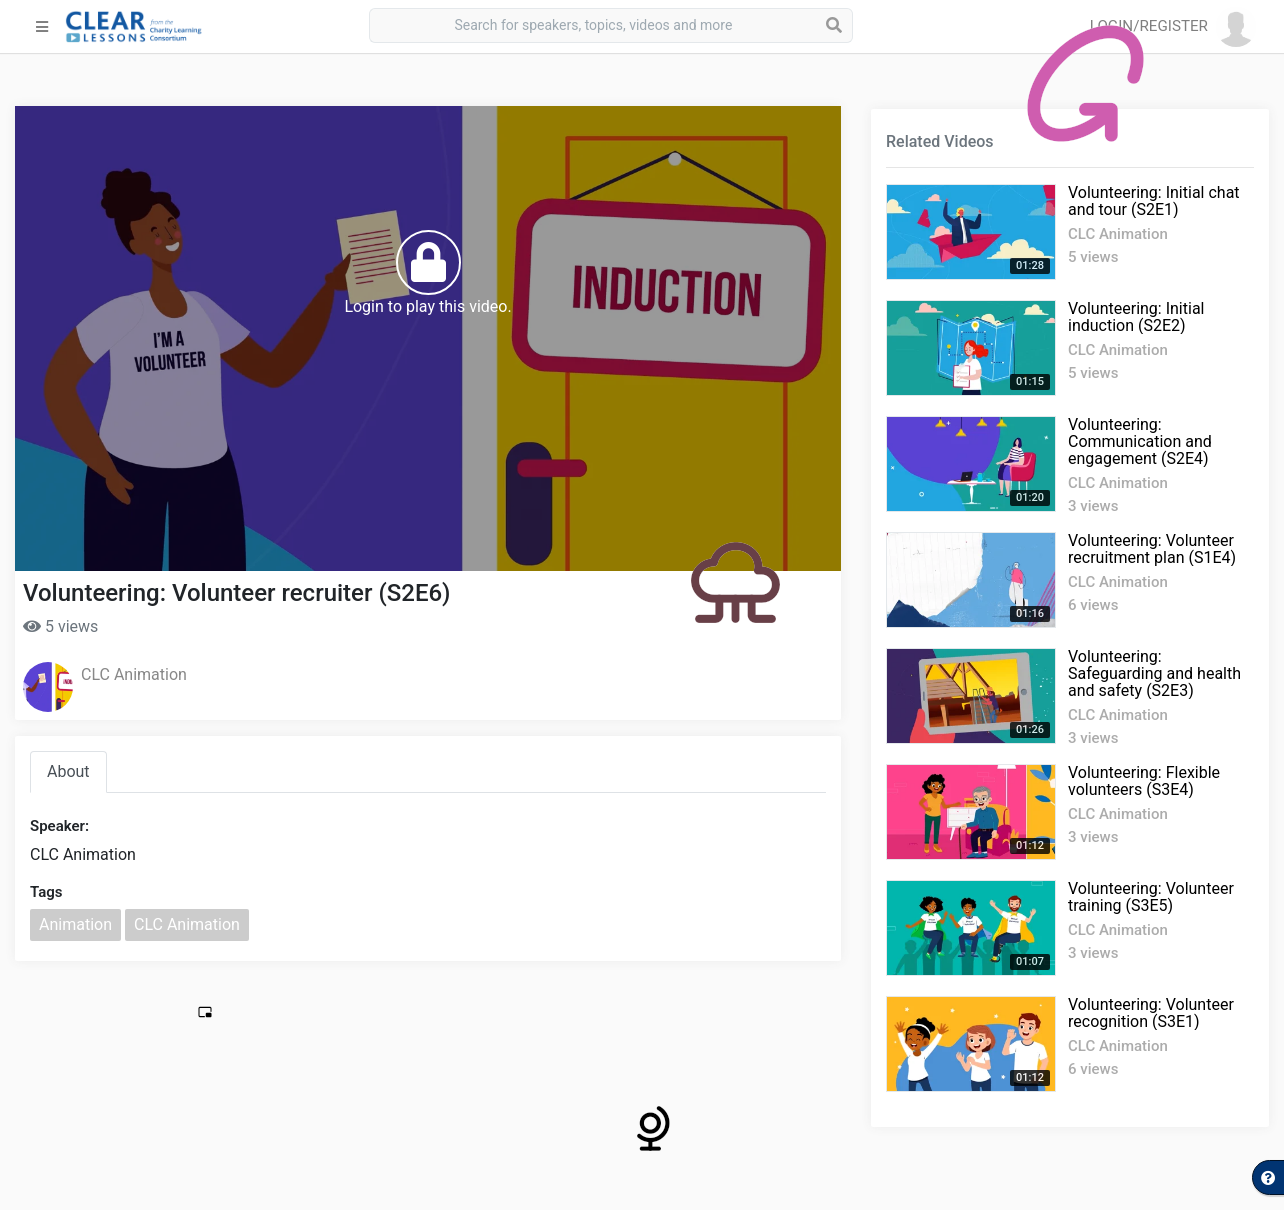  I want to click on access cloud computing services, so click(735, 582).